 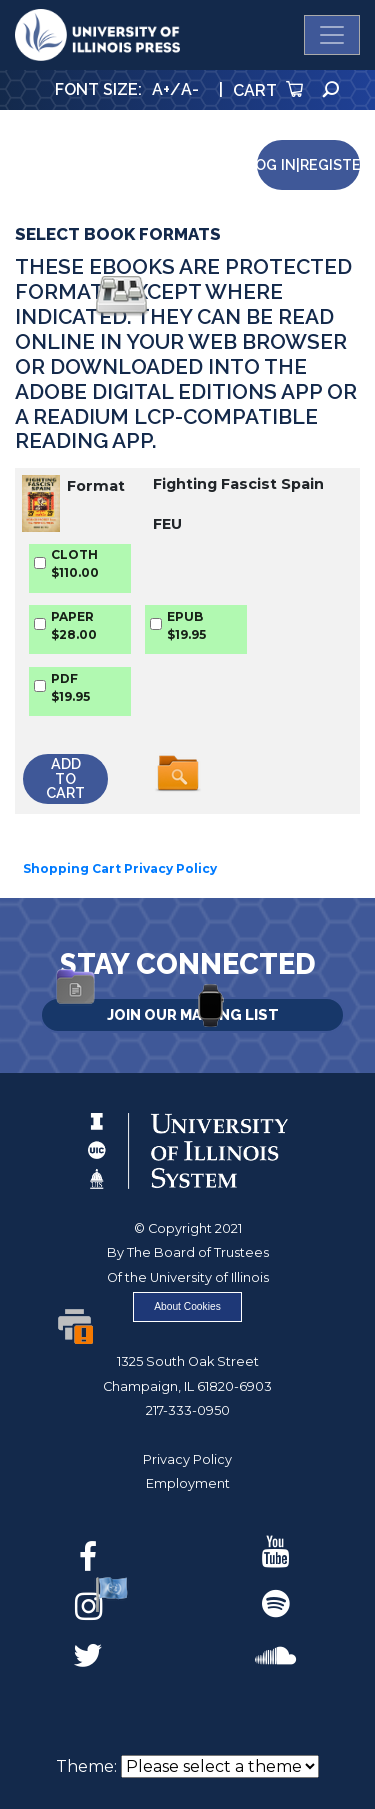 I want to click on access saved search queries, so click(x=178, y=775).